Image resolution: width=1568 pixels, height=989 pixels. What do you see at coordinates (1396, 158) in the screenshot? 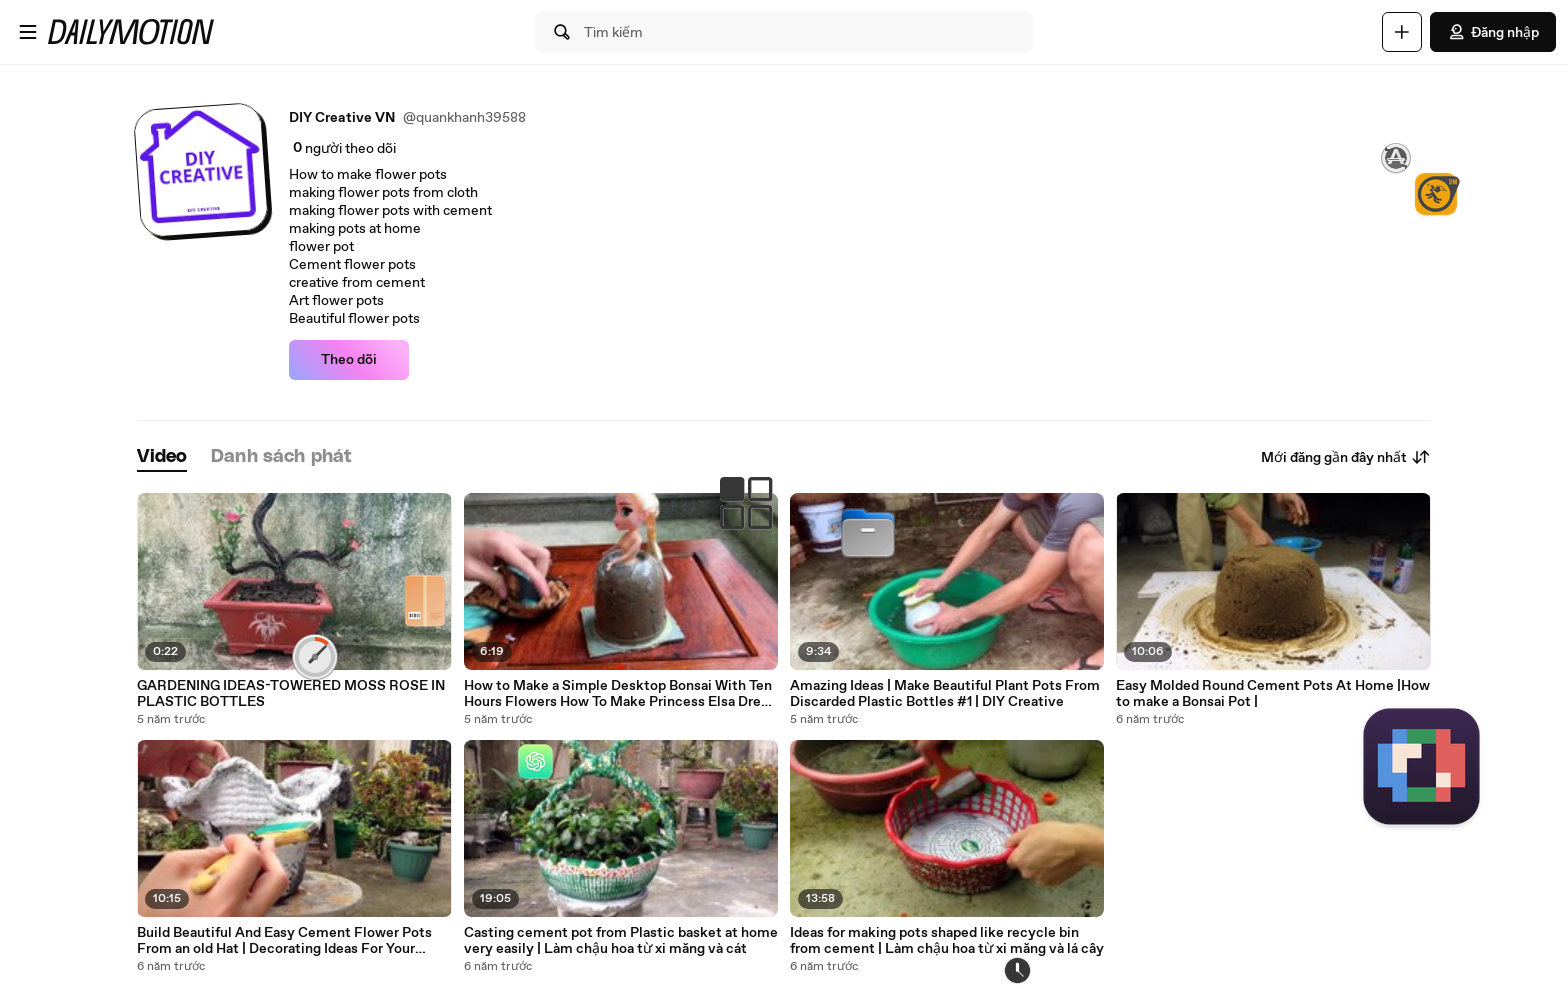
I see `check for and install system updates` at bounding box center [1396, 158].